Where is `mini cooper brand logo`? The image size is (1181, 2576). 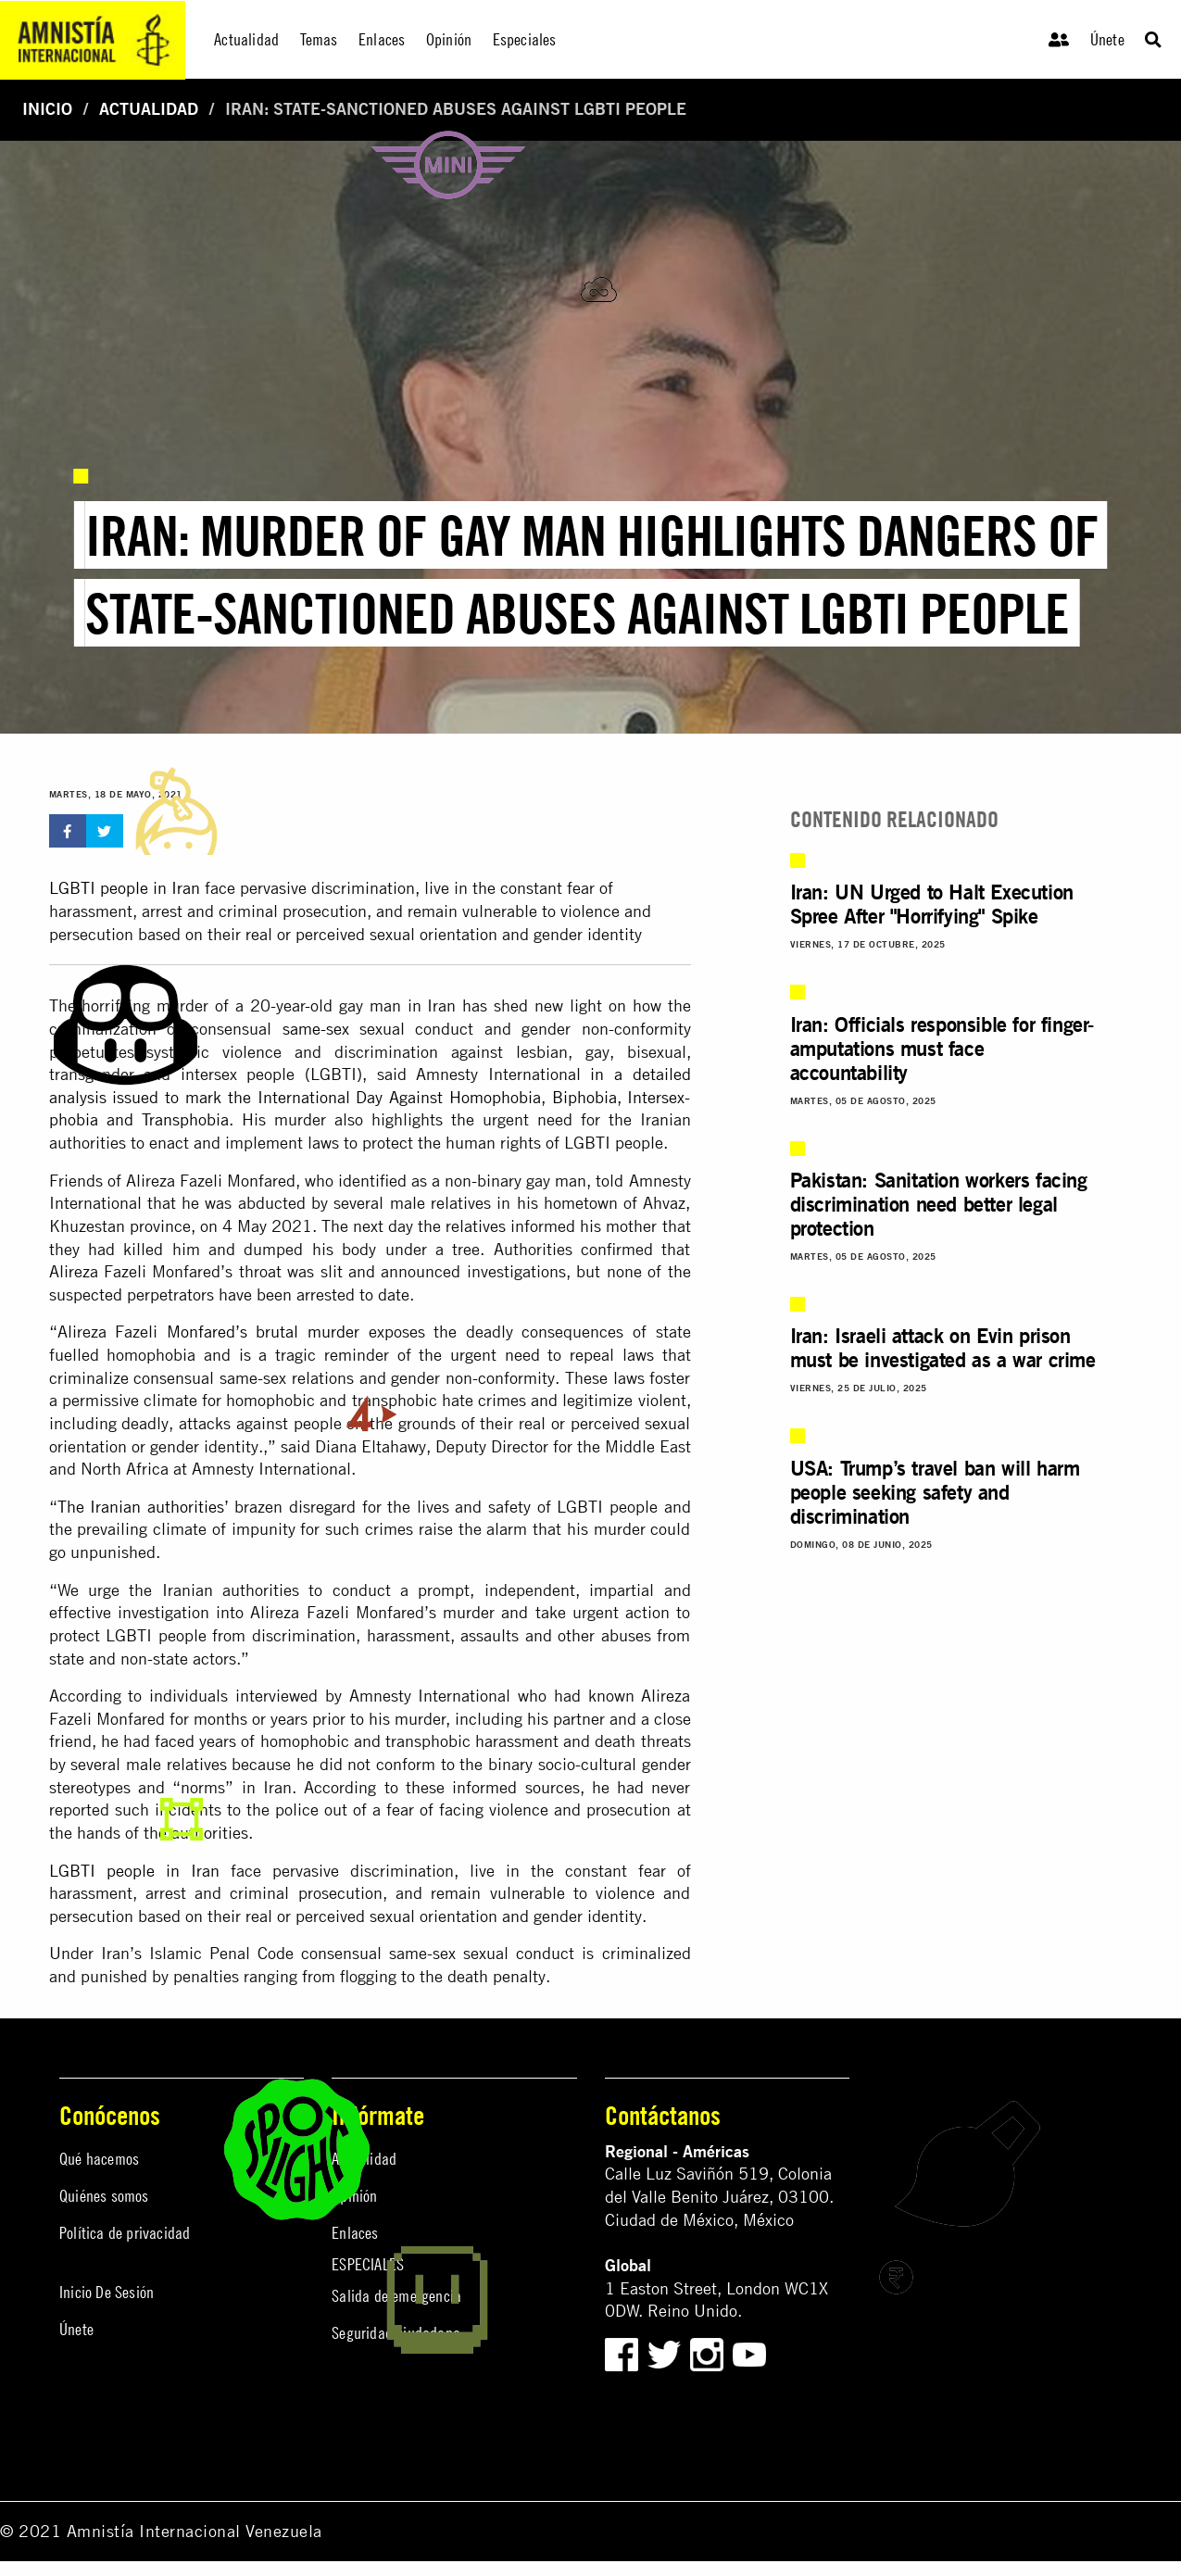
mini cooper brand logo is located at coordinates (448, 165).